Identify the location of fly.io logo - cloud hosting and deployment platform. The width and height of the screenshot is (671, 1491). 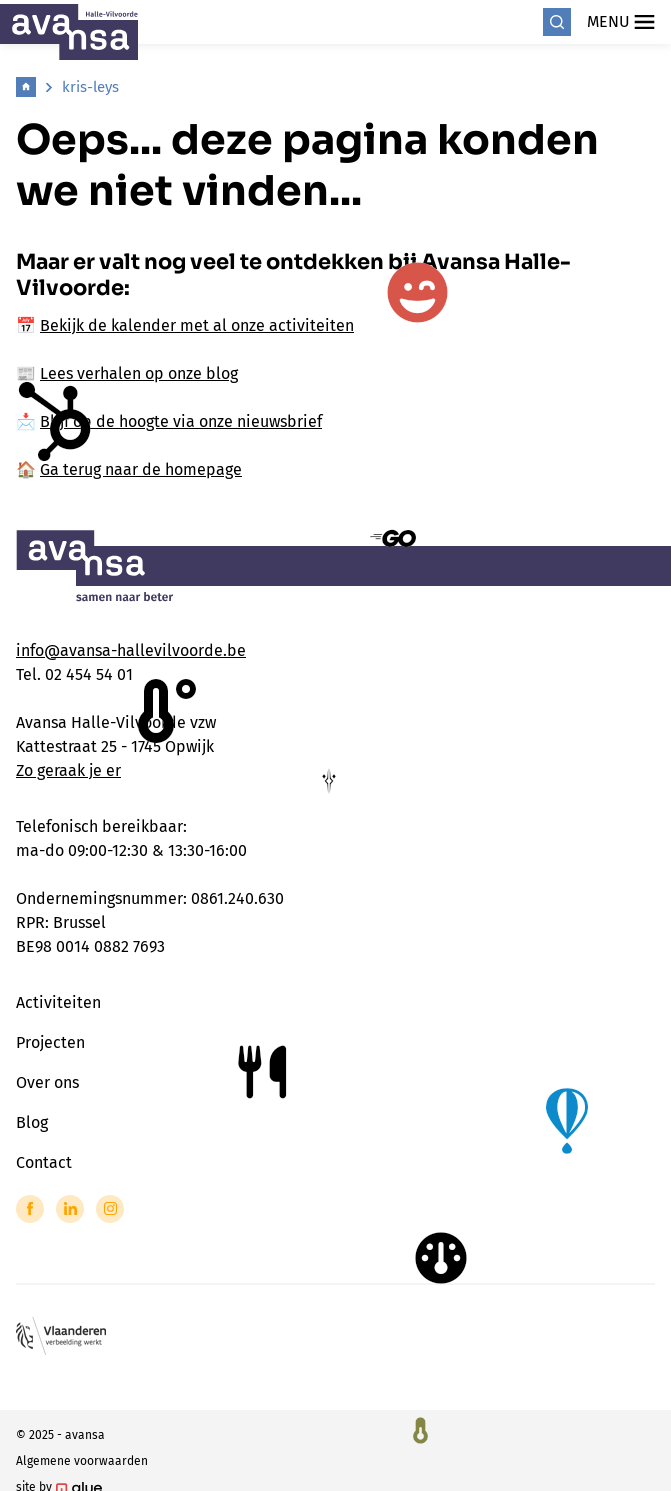
(567, 1121).